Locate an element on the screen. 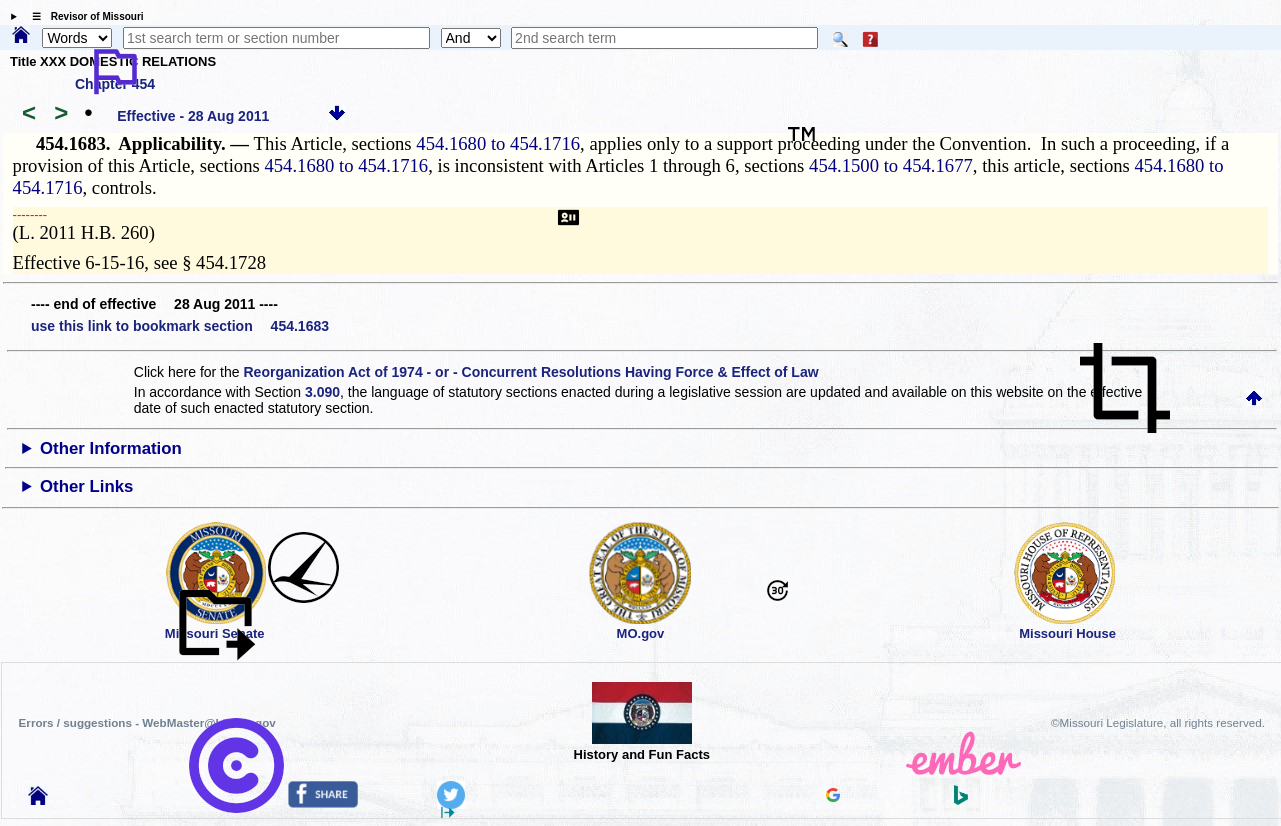  tarom romanian airline logo is located at coordinates (303, 567).